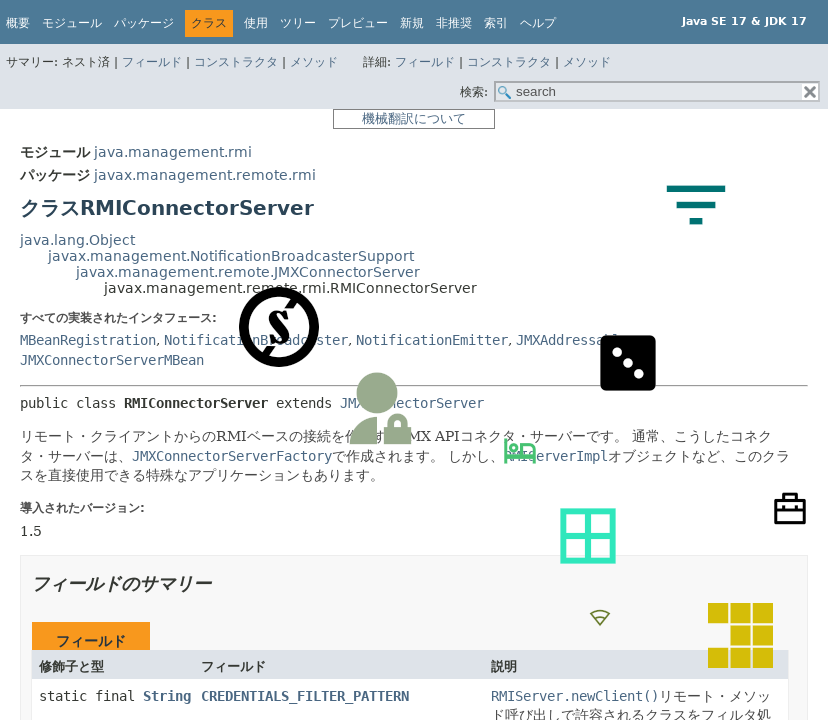 This screenshot has height=720, width=828. I want to click on find nearby hotels or accommodations, so click(520, 451).